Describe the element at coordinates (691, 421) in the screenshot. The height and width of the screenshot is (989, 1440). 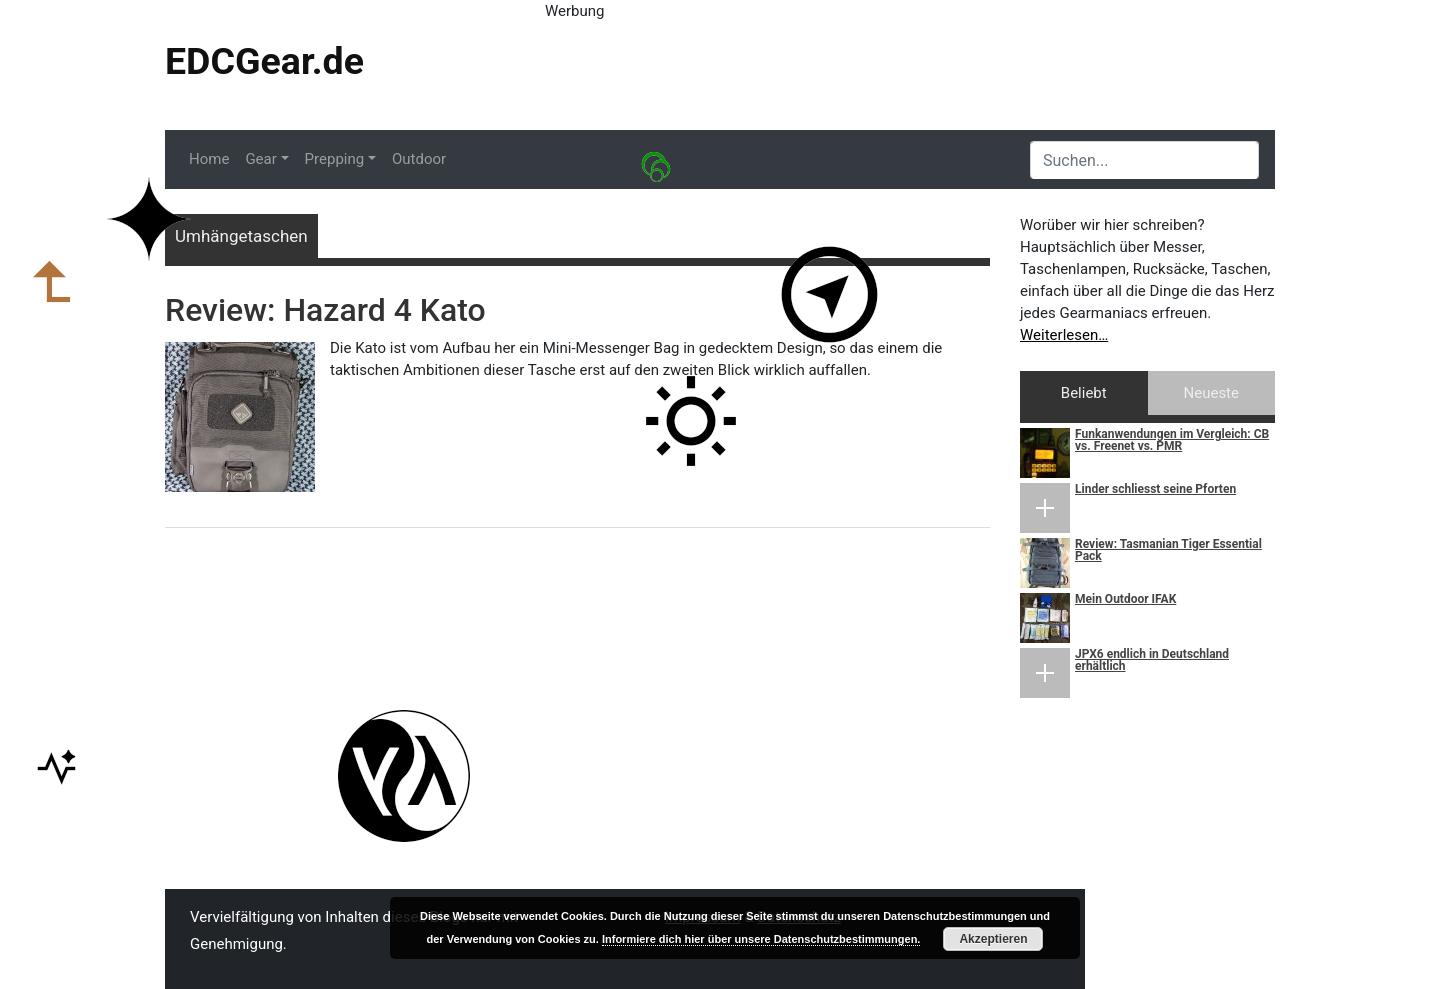
I see `switch to light mode` at that location.